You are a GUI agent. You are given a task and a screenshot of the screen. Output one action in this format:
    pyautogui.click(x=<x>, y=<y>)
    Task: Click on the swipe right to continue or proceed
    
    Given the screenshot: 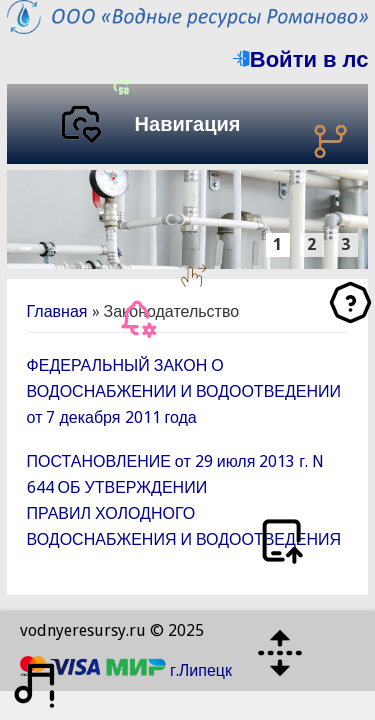 What is the action you would take?
    pyautogui.click(x=192, y=276)
    